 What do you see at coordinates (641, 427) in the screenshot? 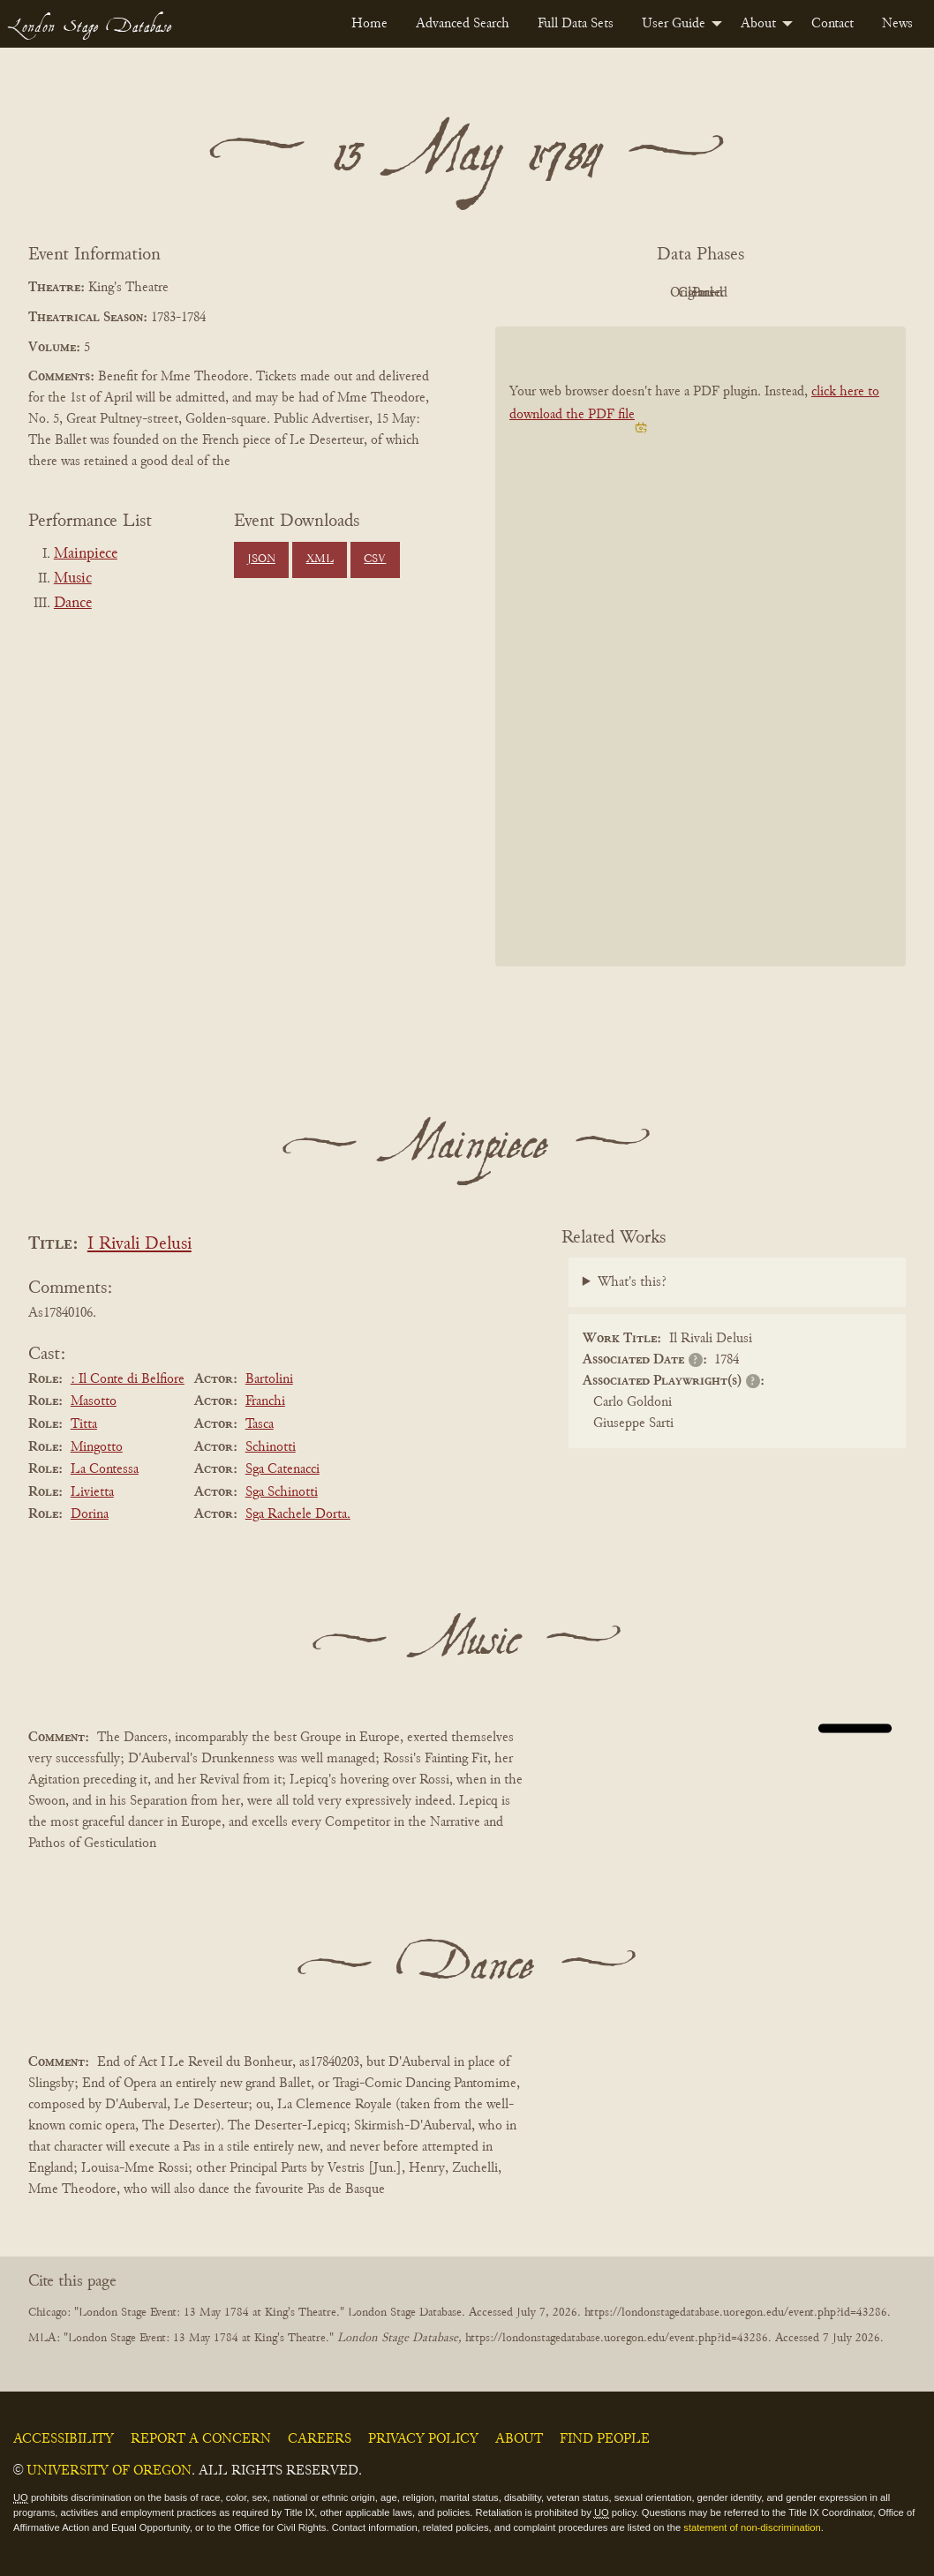
I see `check order status or details` at bounding box center [641, 427].